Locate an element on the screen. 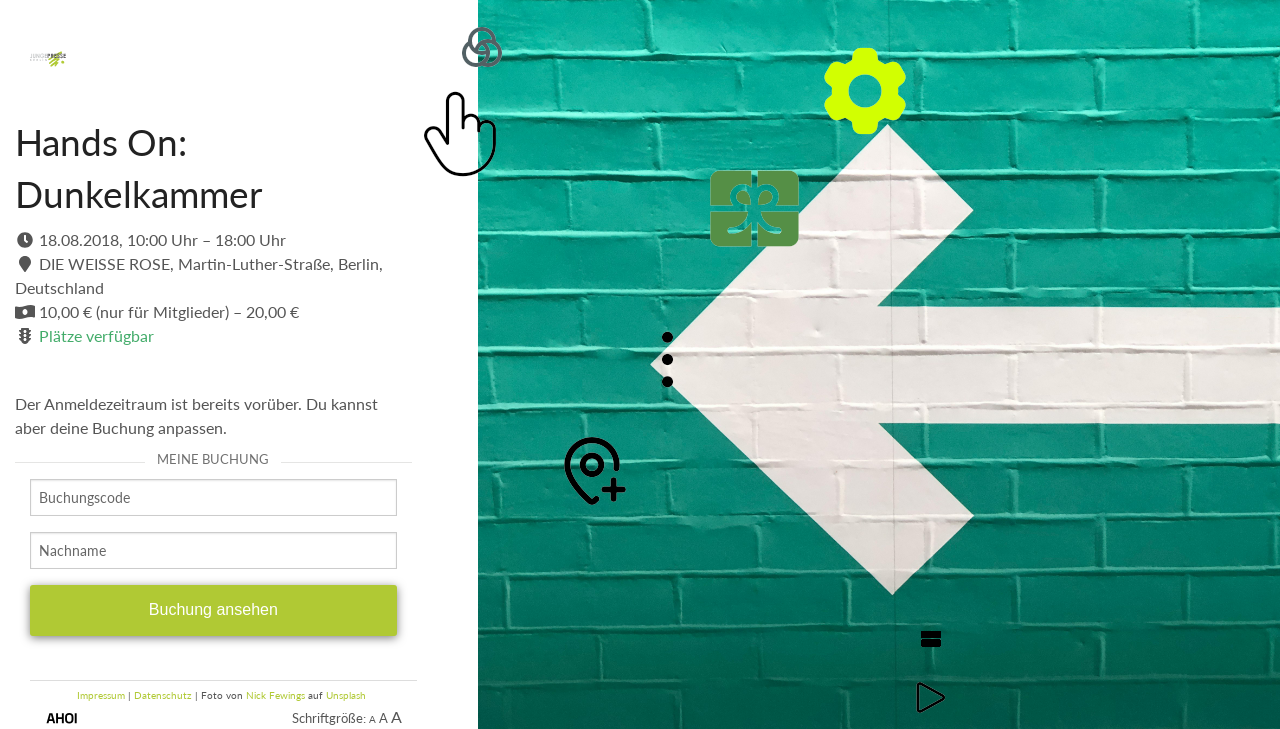 This screenshot has width=1280, height=729. add a new location pin is located at coordinates (592, 471).